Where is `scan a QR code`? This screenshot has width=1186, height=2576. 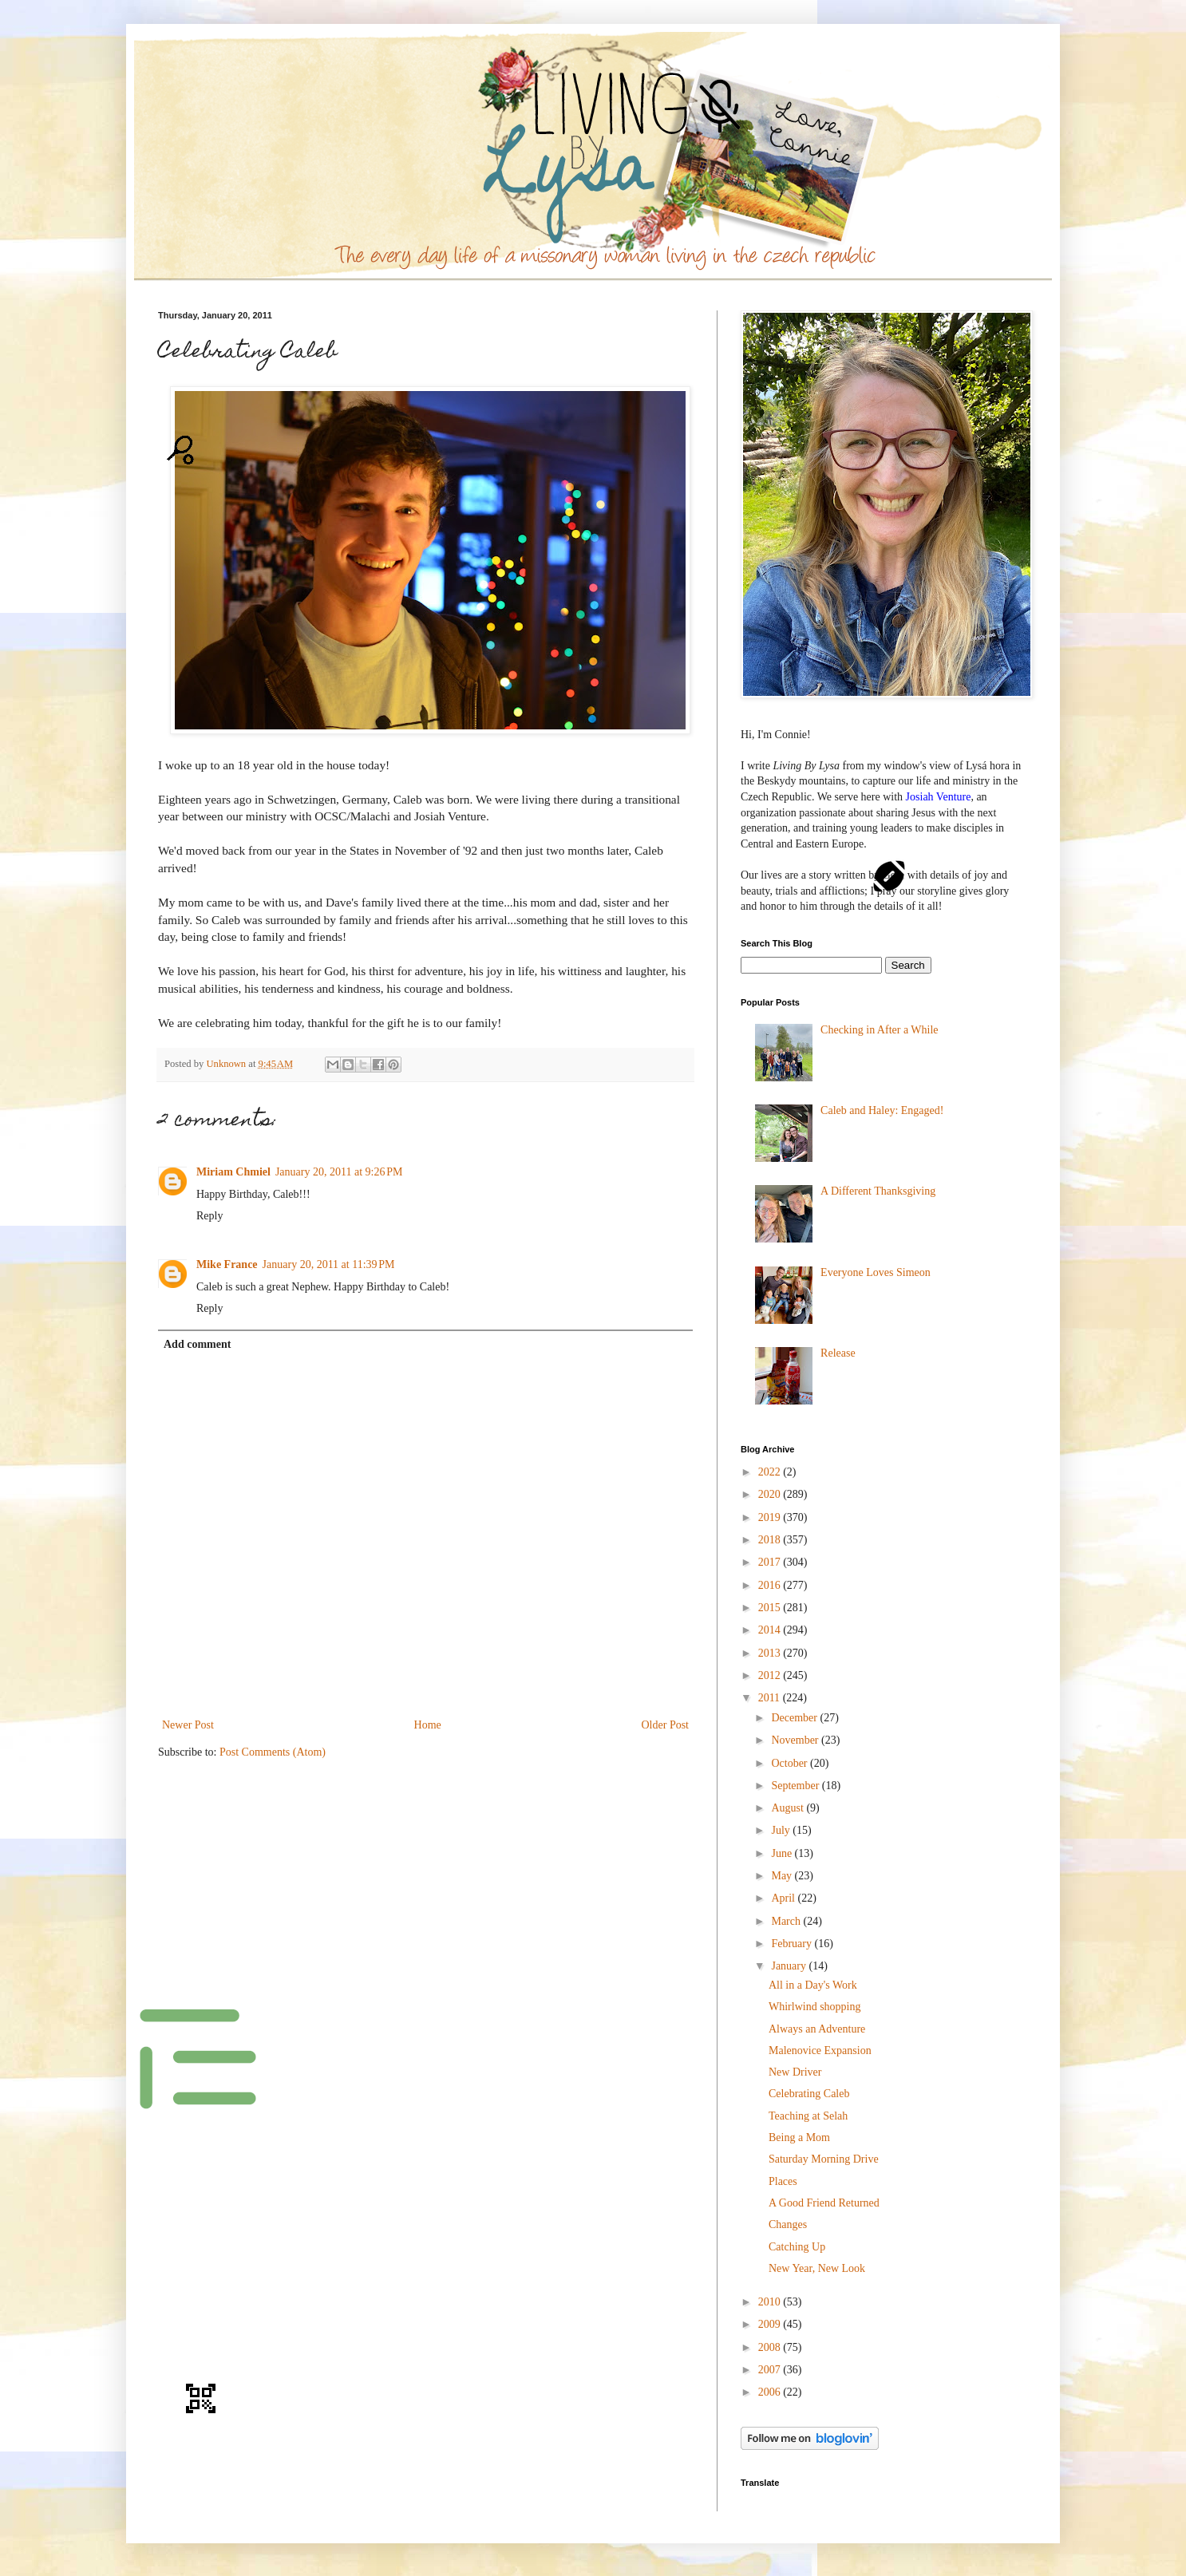 scan a QR code is located at coordinates (200, 2398).